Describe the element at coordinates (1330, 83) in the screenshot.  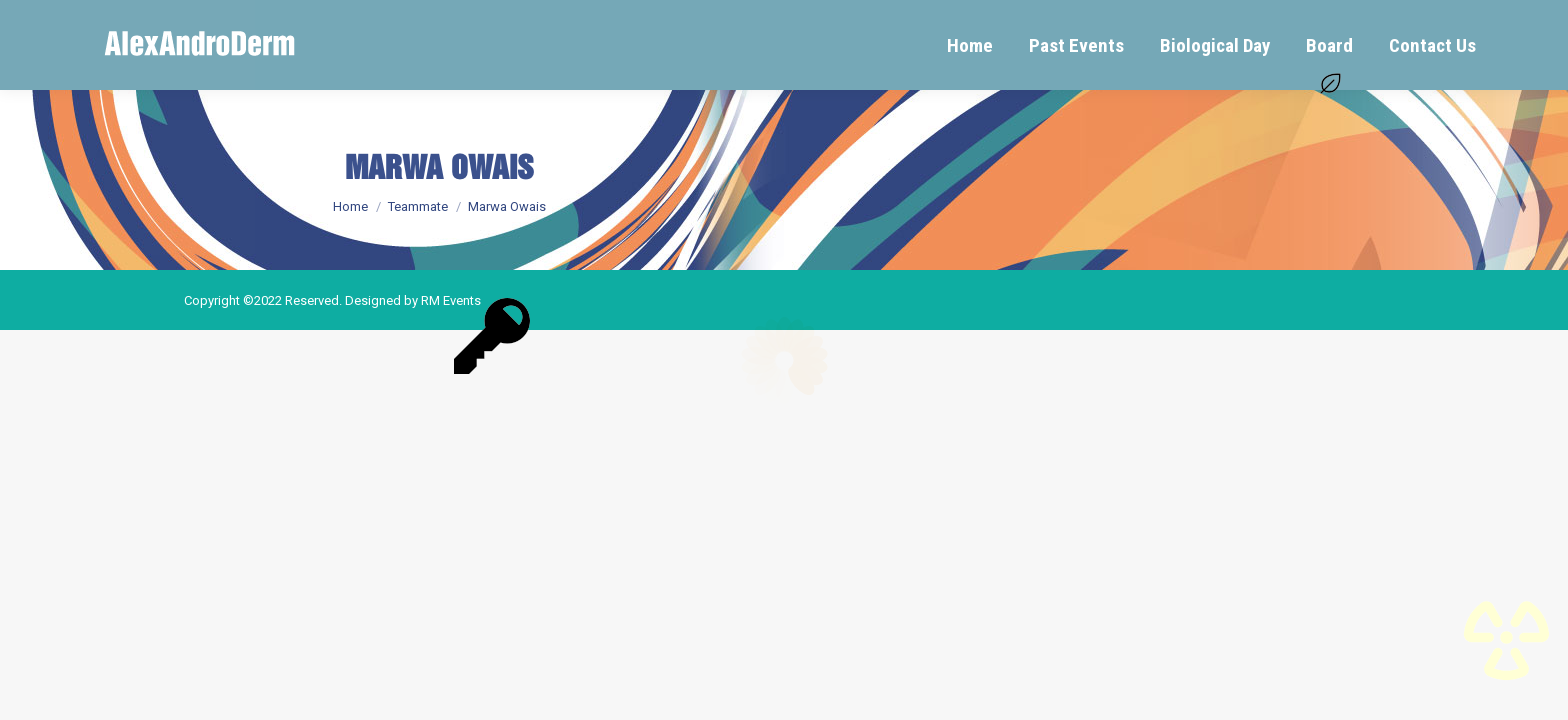
I see `view eco-friendly or sustainable options` at that location.